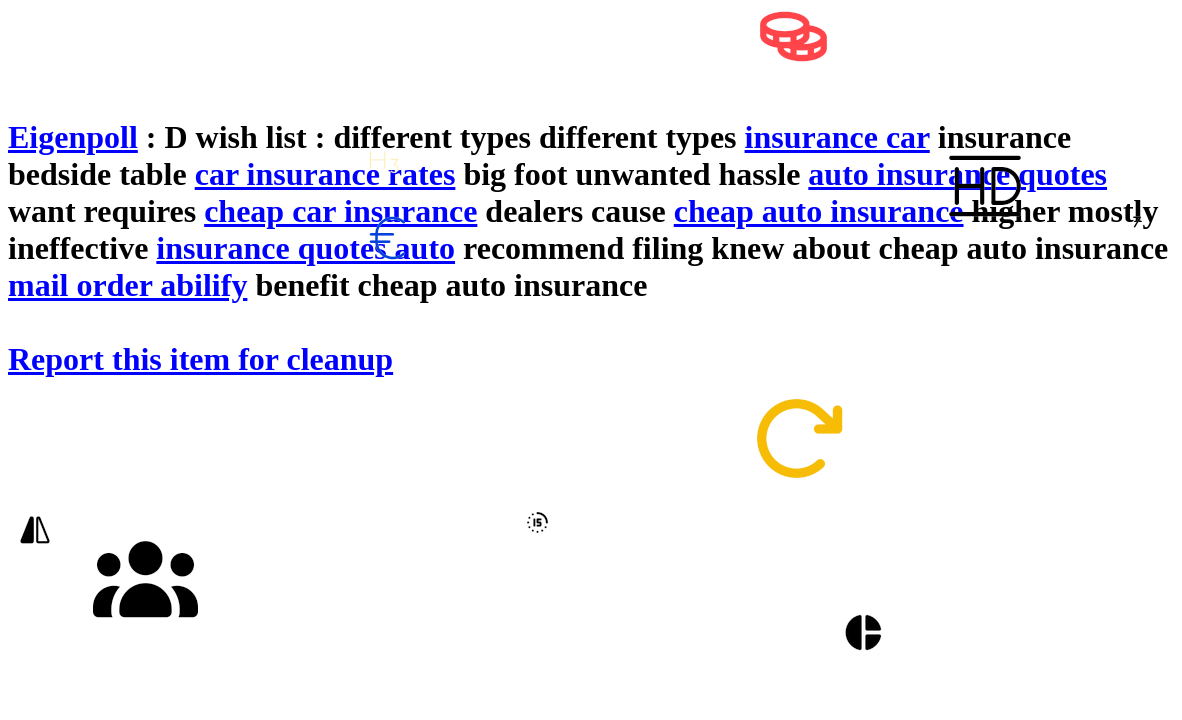 The height and width of the screenshot is (720, 1182). Describe the element at coordinates (863, 632) in the screenshot. I see `view data breakdown or statistics` at that location.